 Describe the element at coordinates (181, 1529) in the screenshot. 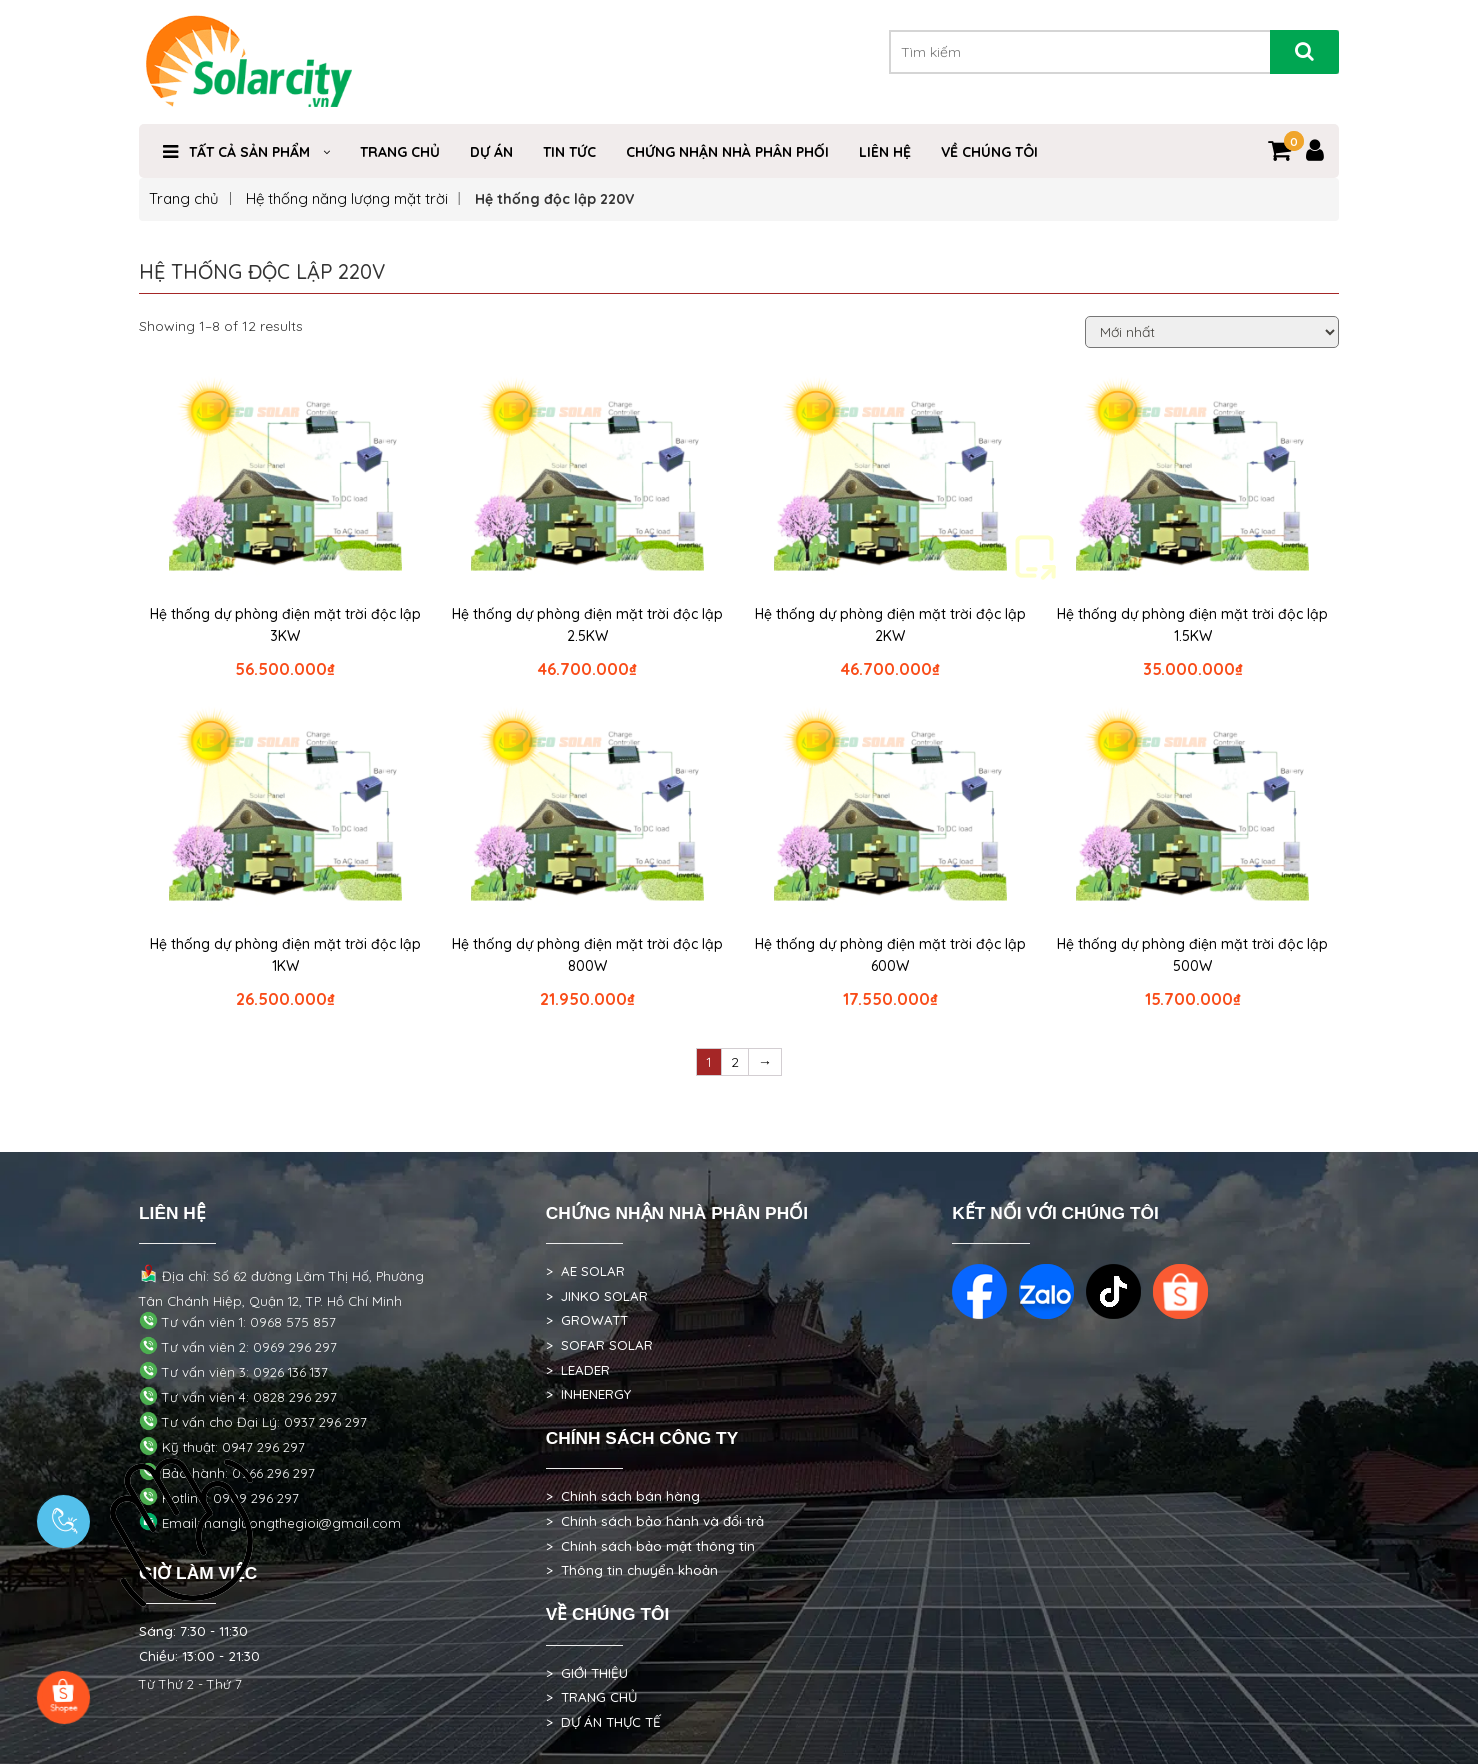

I see `greet or welcome new users` at that location.